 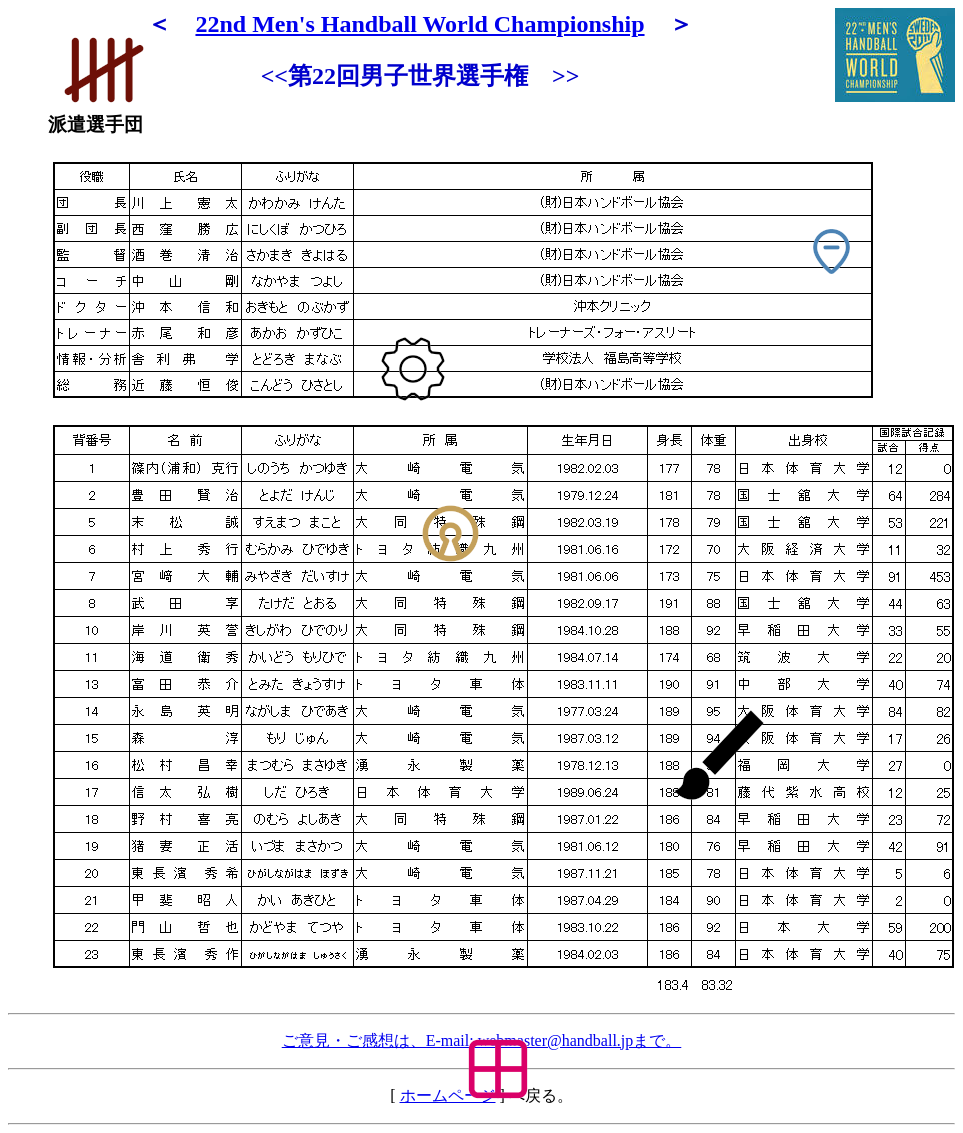 What do you see at coordinates (719, 755) in the screenshot?
I see `access drawing or painting tools` at bounding box center [719, 755].